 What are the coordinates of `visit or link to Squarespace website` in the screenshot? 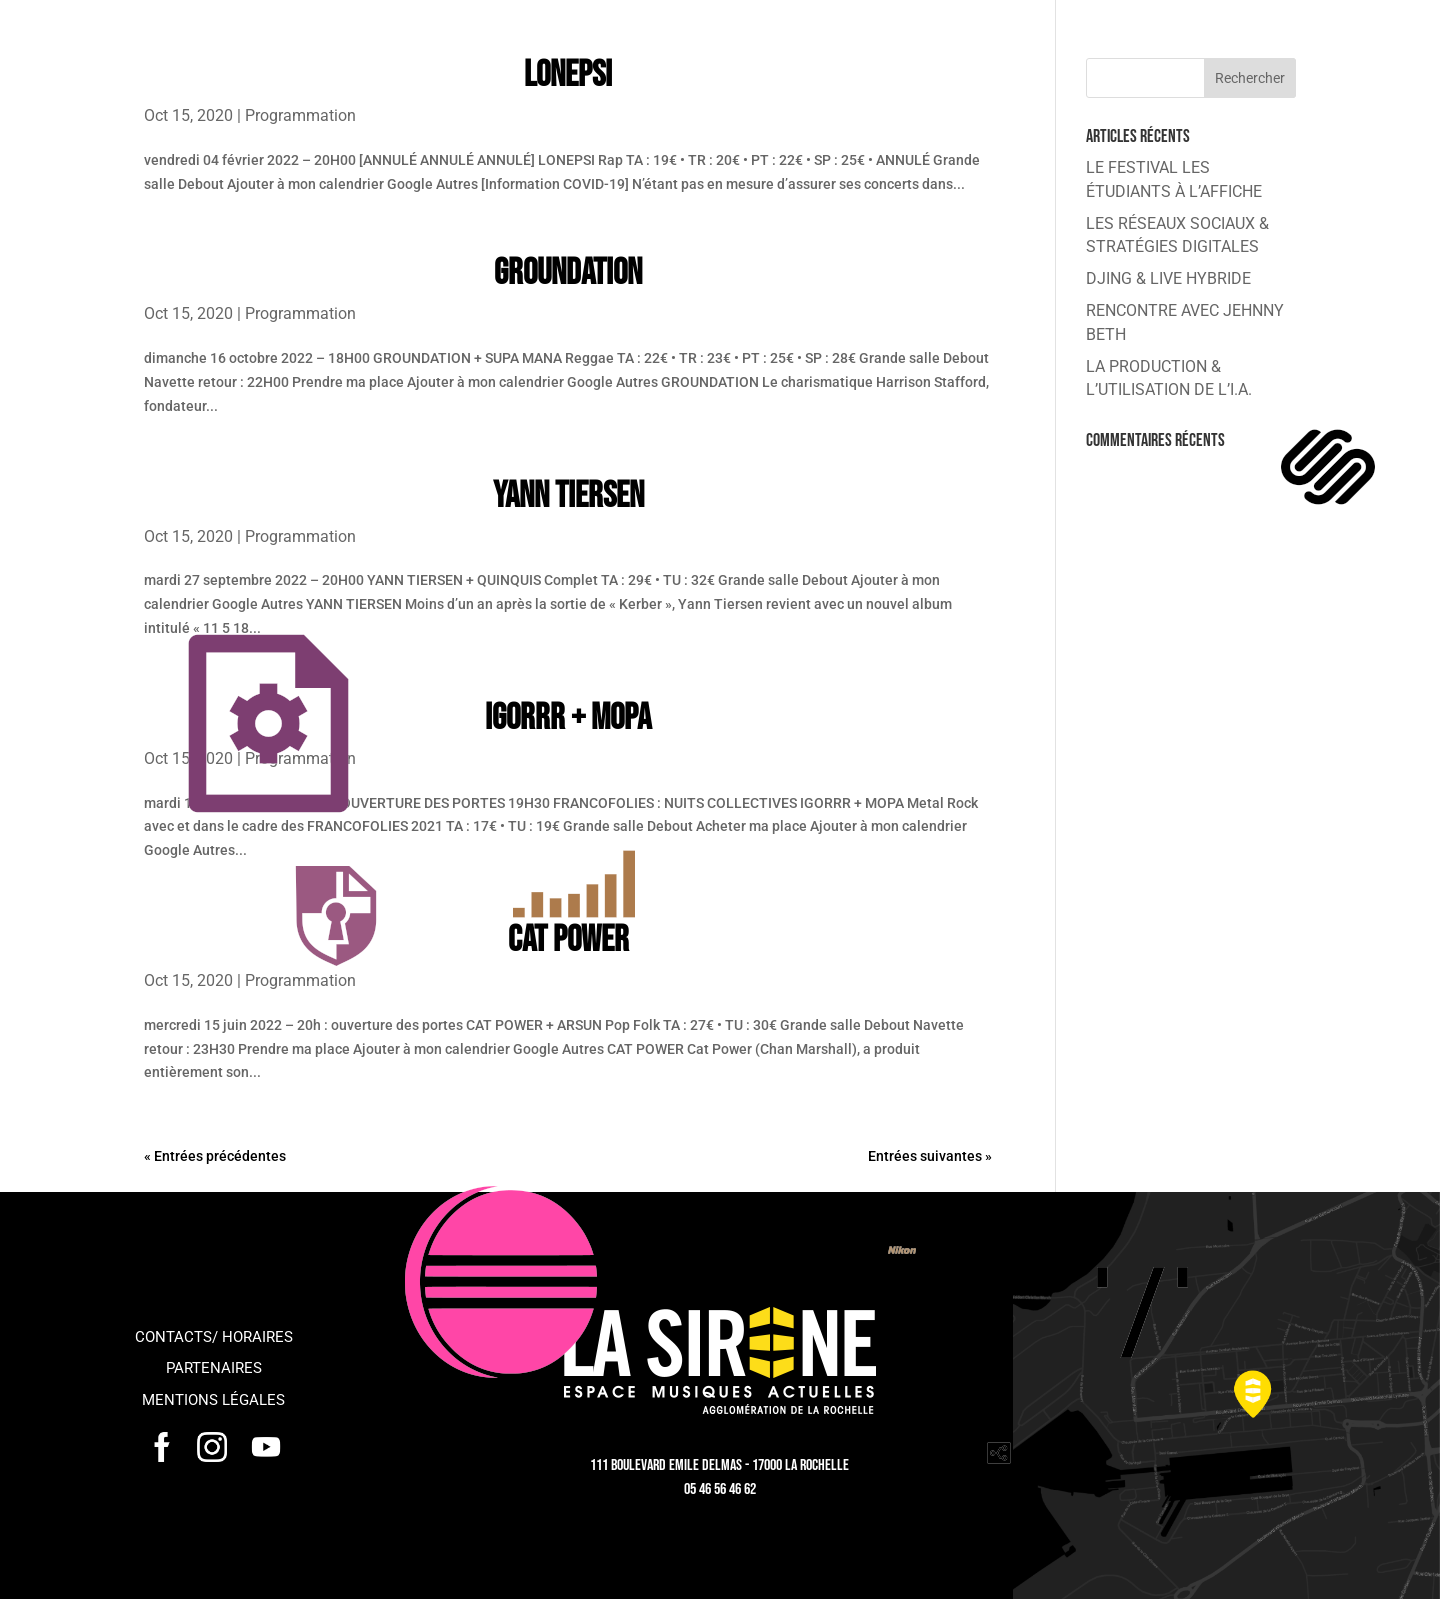 It's located at (1328, 467).